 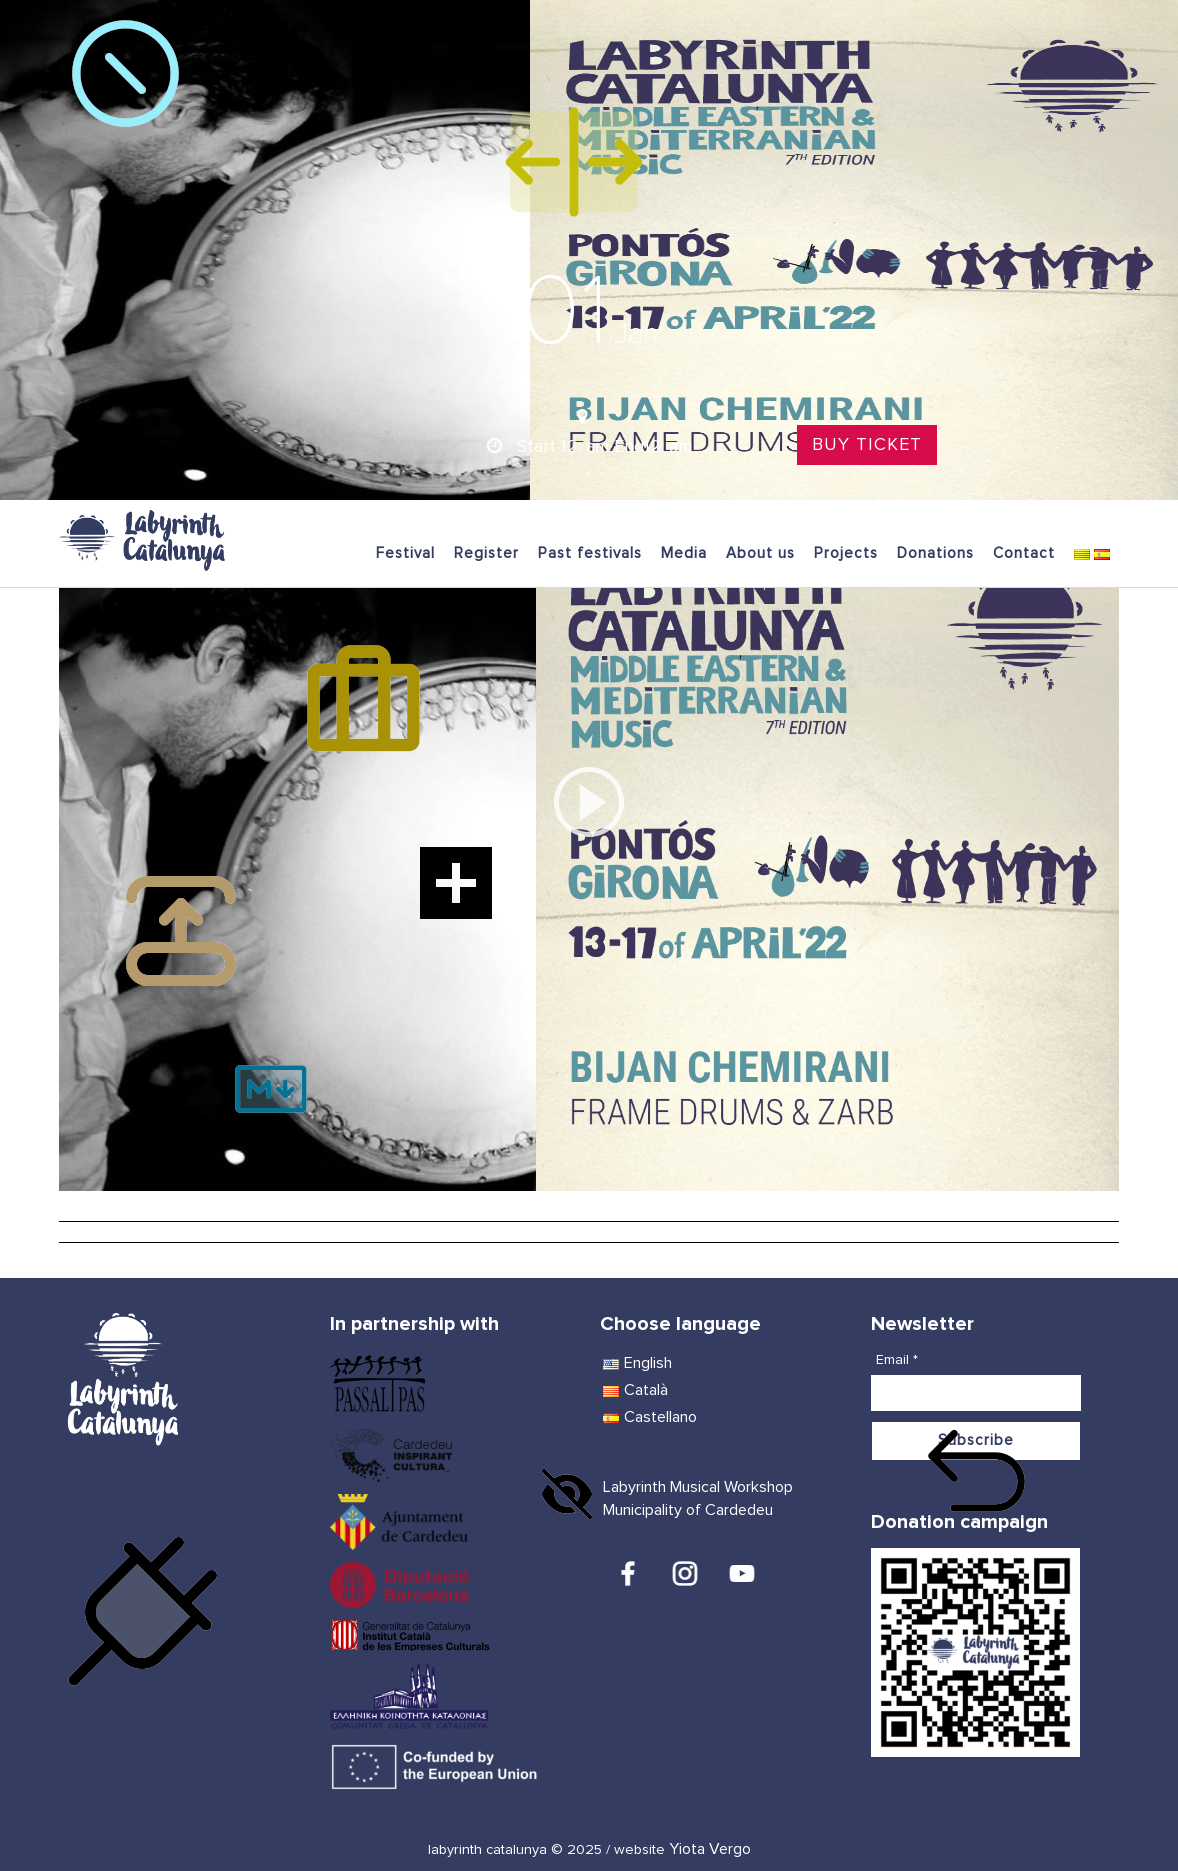 What do you see at coordinates (456, 883) in the screenshot?
I see `add a new item or content` at bounding box center [456, 883].